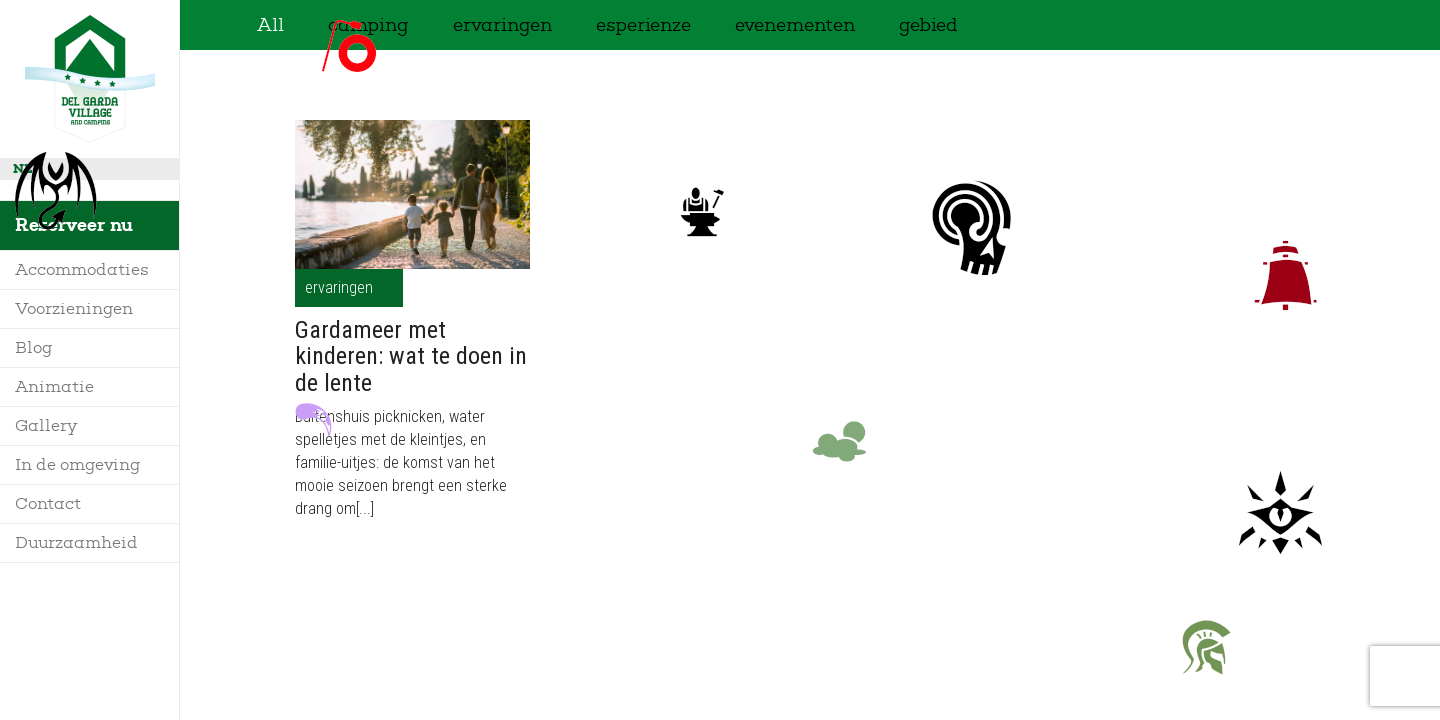 The image size is (1440, 720). Describe the element at coordinates (700, 211) in the screenshot. I see `access the blacksmith shop or crafting station` at that location.